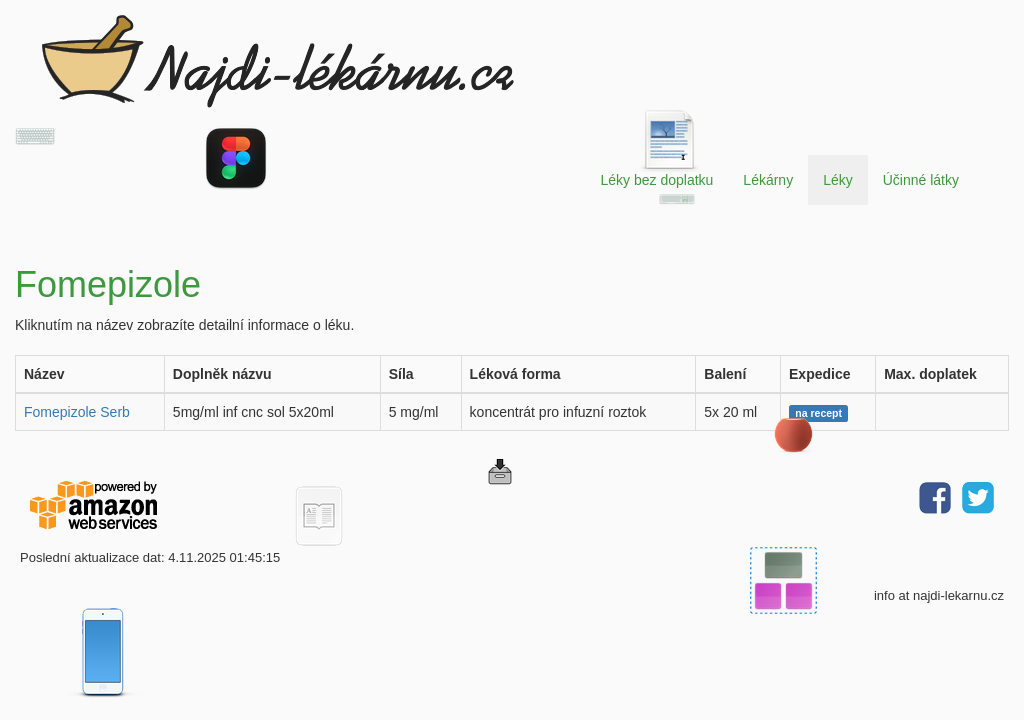  I want to click on indicates a connected iPod Touch device, so click(103, 653).